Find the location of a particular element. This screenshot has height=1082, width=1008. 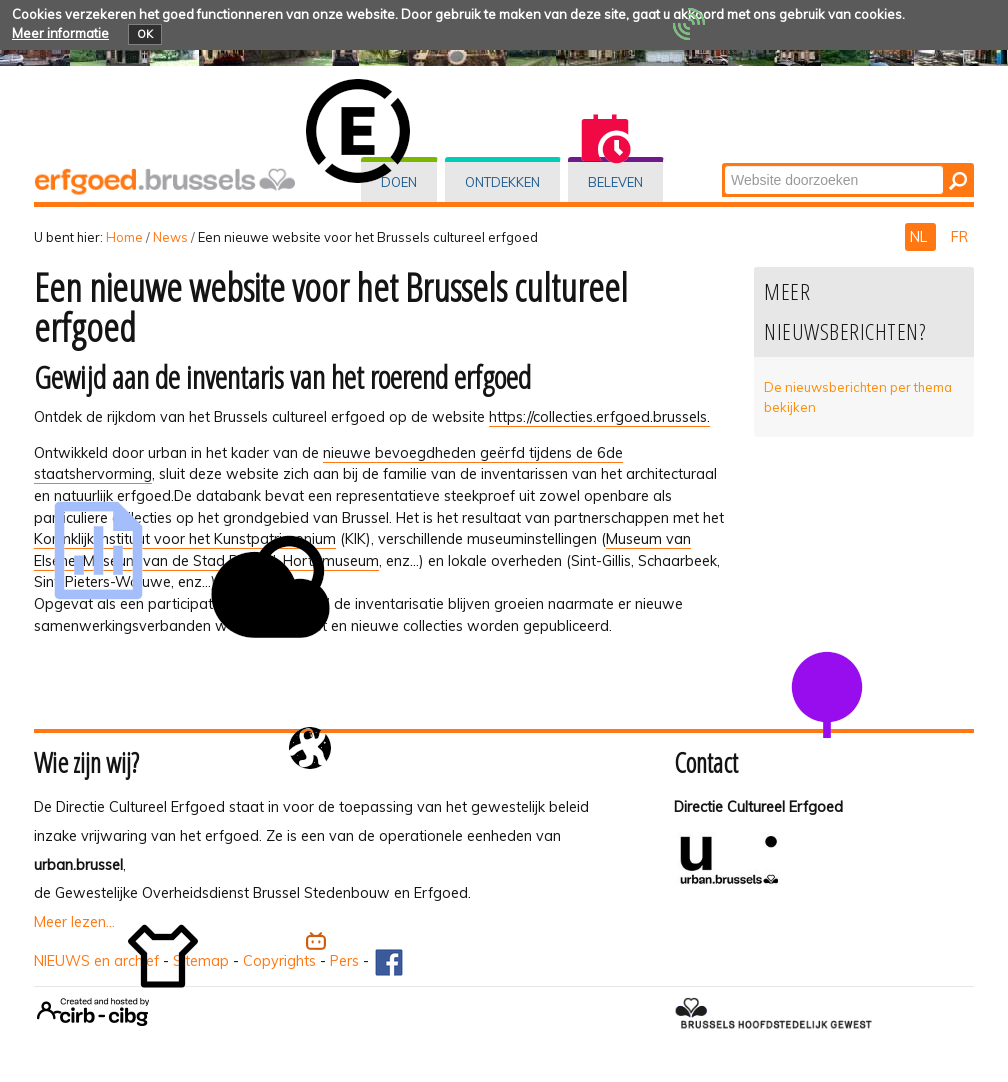

open Bilibili app is located at coordinates (316, 941).